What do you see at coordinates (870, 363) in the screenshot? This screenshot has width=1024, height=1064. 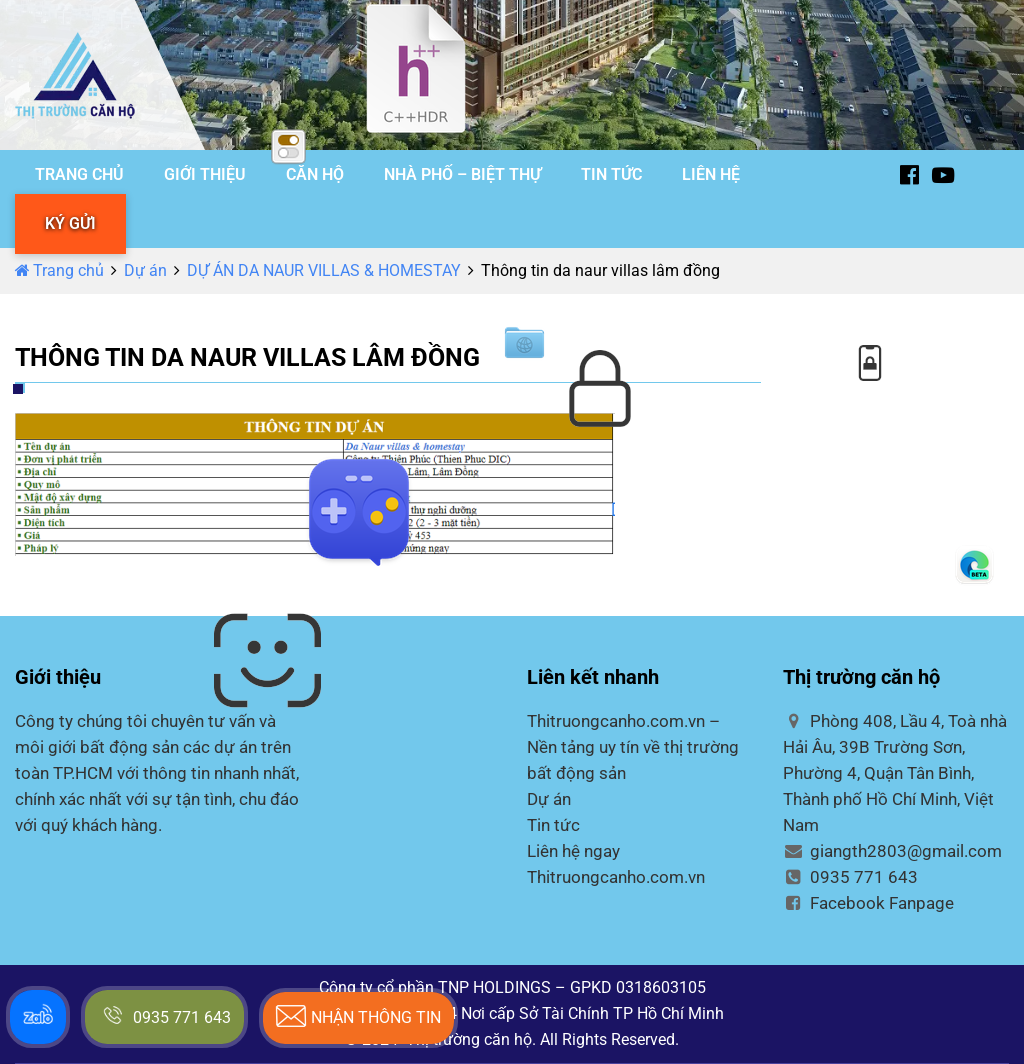 I see `device is locked or secured` at bounding box center [870, 363].